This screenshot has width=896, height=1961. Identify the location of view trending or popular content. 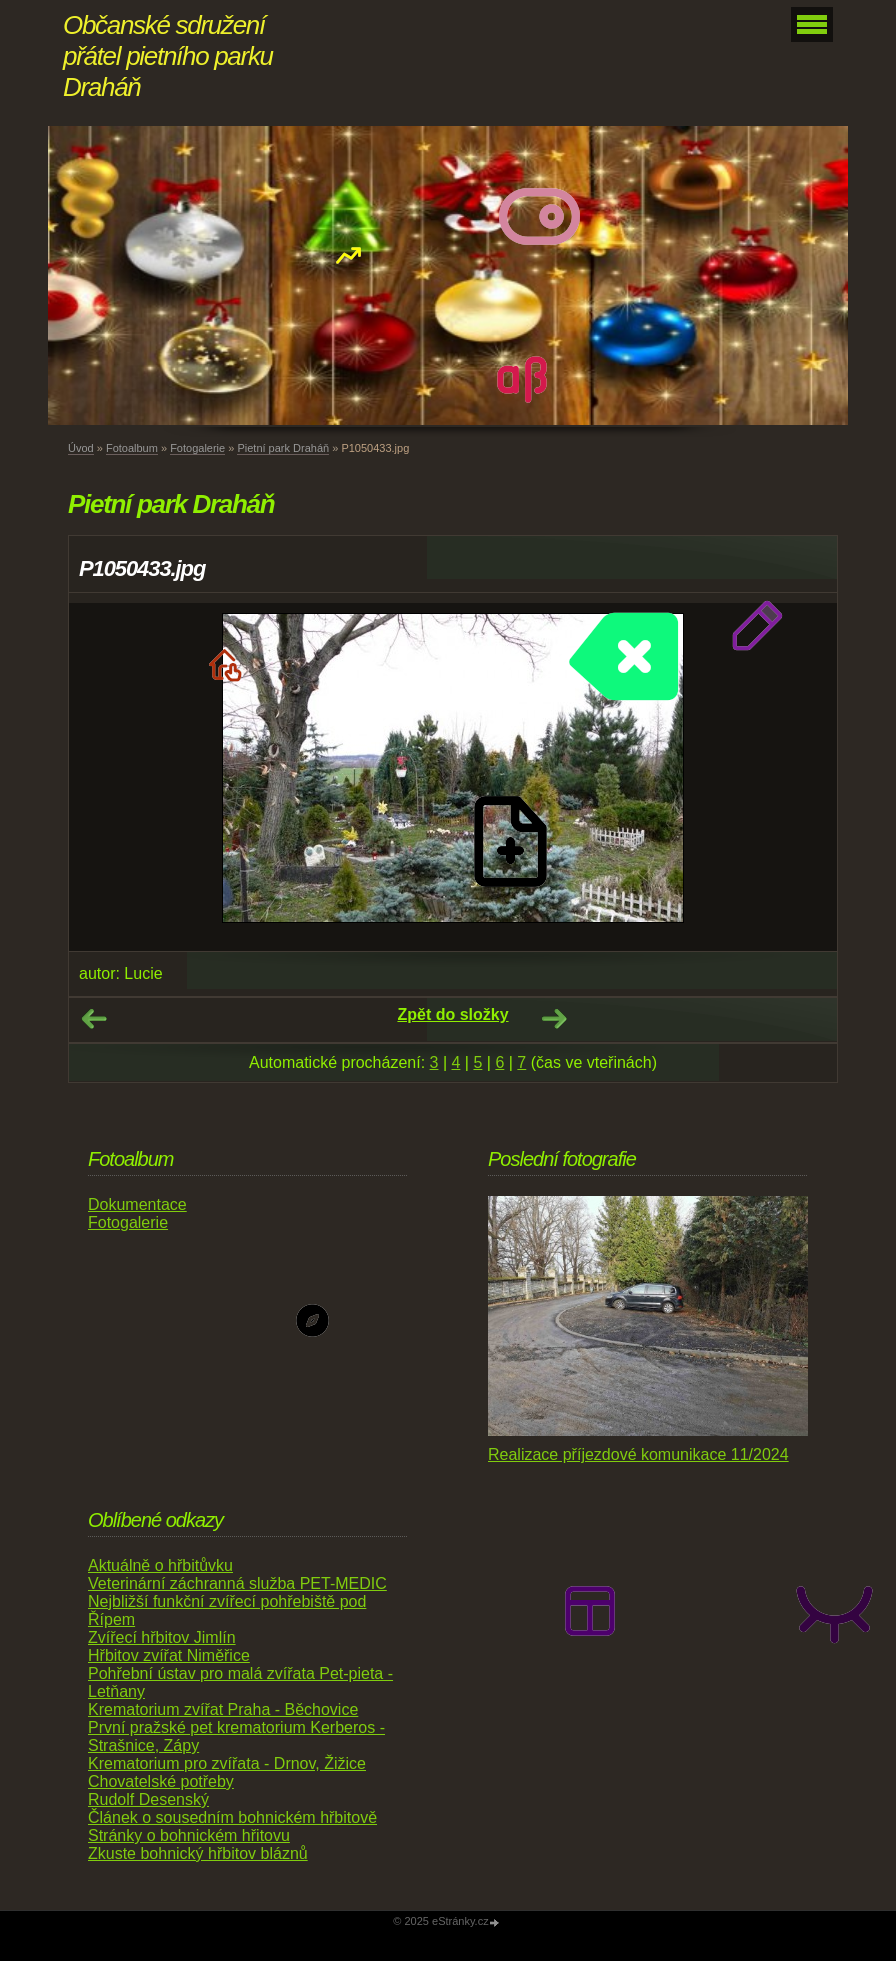
(348, 255).